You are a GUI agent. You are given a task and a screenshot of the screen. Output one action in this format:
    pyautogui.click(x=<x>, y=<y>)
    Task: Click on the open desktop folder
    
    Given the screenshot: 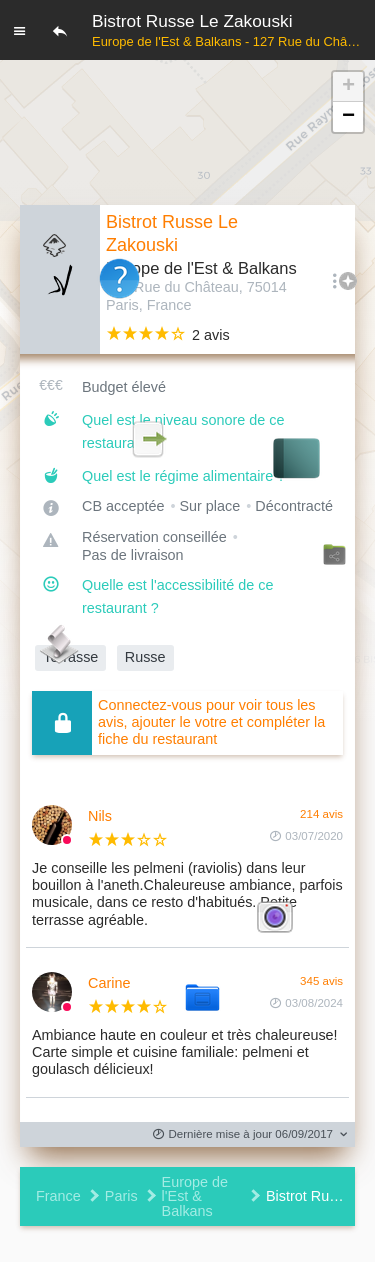 What is the action you would take?
    pyautogui.click(x=202, y=997)
    